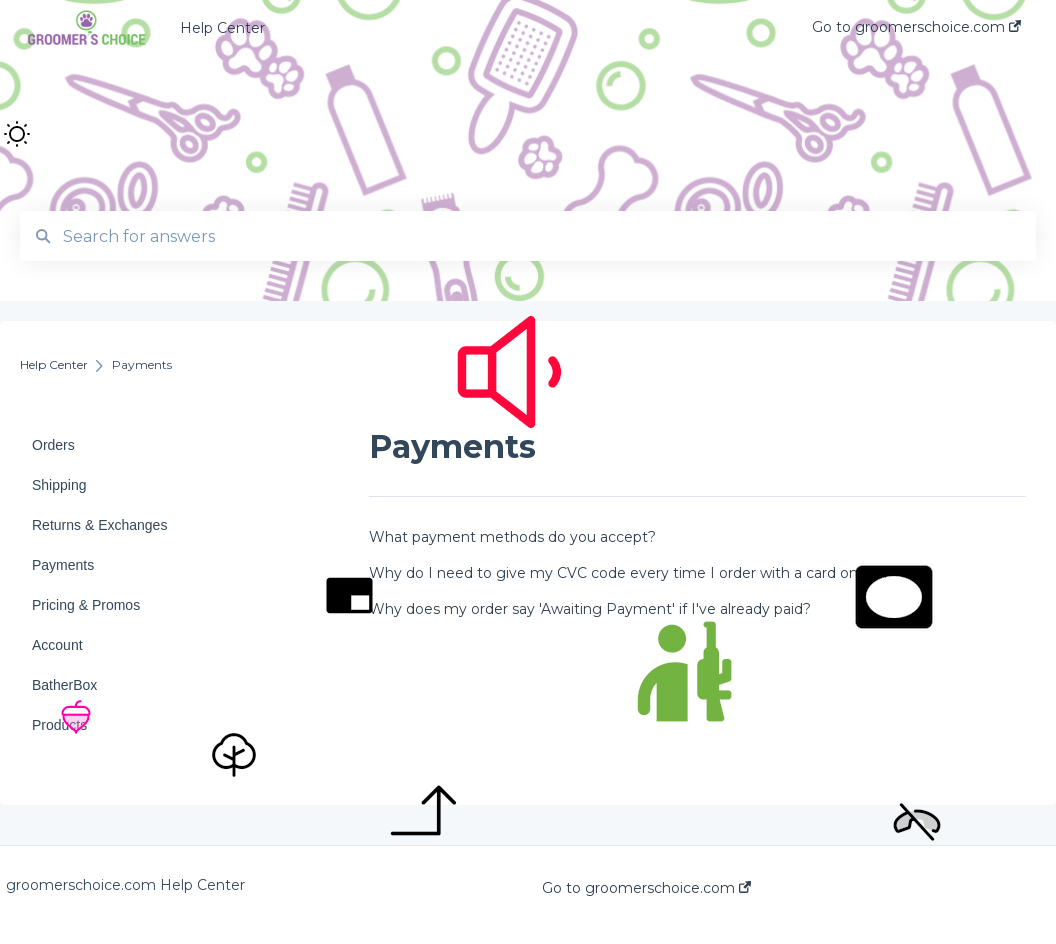  What do you see at coordinates (894, 597) in the screenshot?
I see `apply vignette effect to photo` at bounding box center [894, 597].